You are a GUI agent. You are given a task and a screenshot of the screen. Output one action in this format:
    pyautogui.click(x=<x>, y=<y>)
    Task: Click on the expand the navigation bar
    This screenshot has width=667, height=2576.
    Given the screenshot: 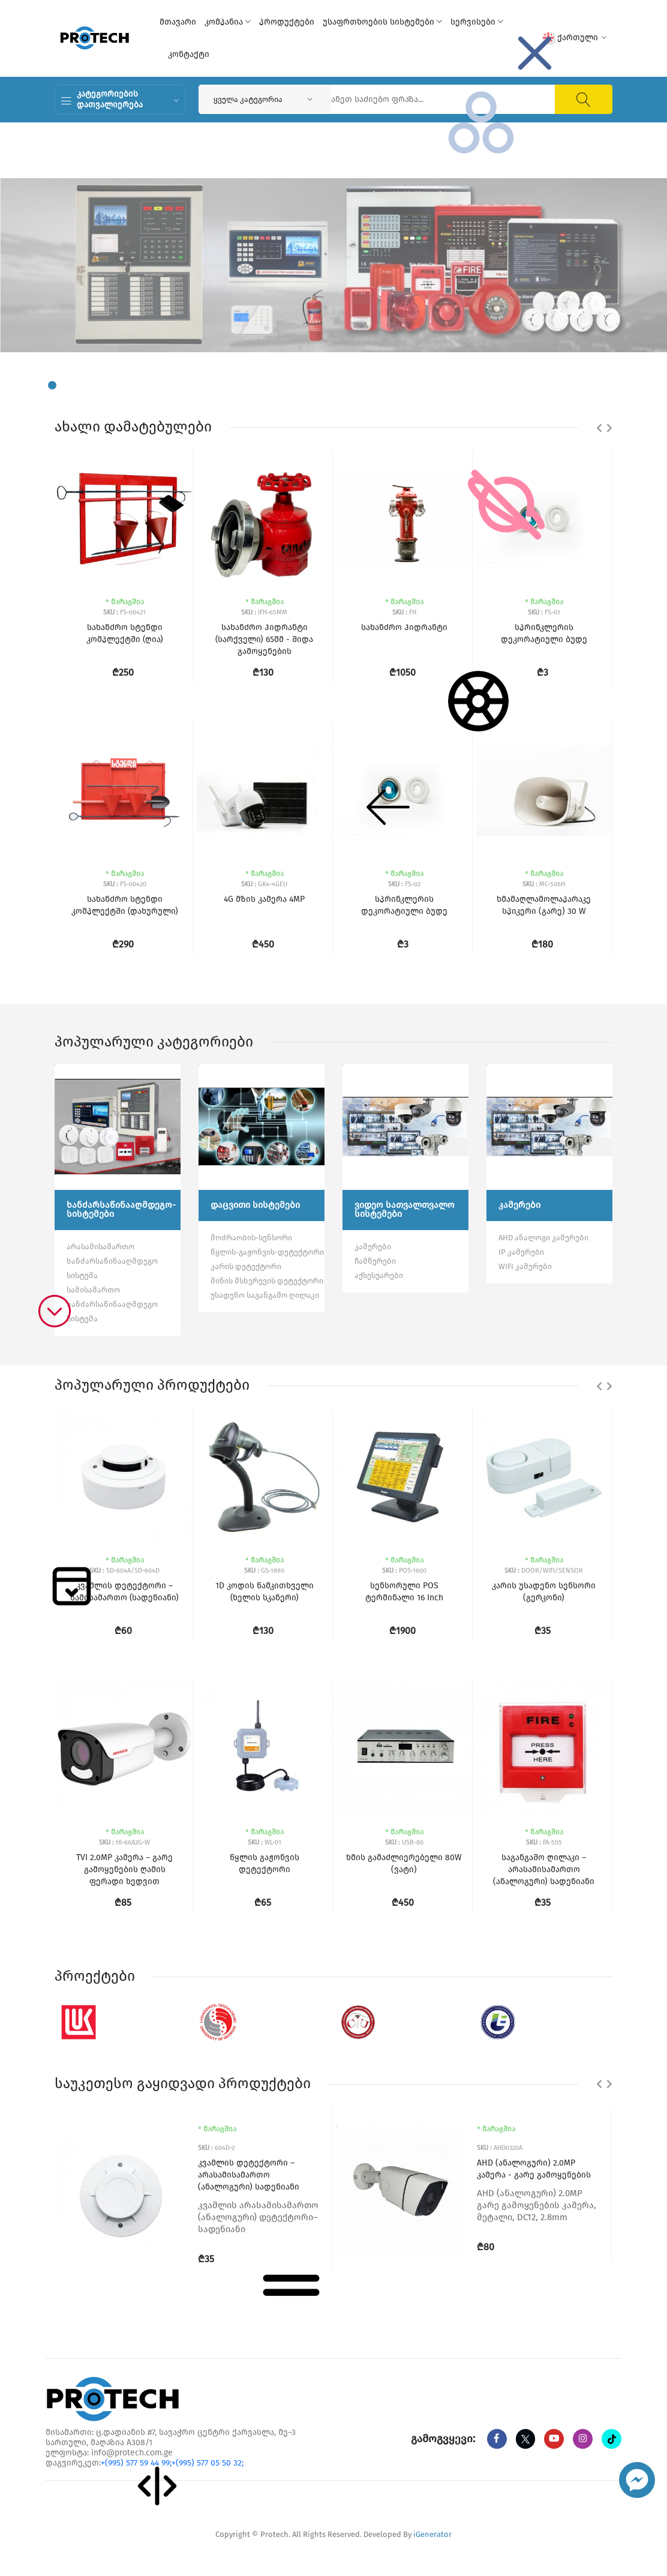 What is the action you would take?
    pyautogui.click(x=71, y=1586)
    